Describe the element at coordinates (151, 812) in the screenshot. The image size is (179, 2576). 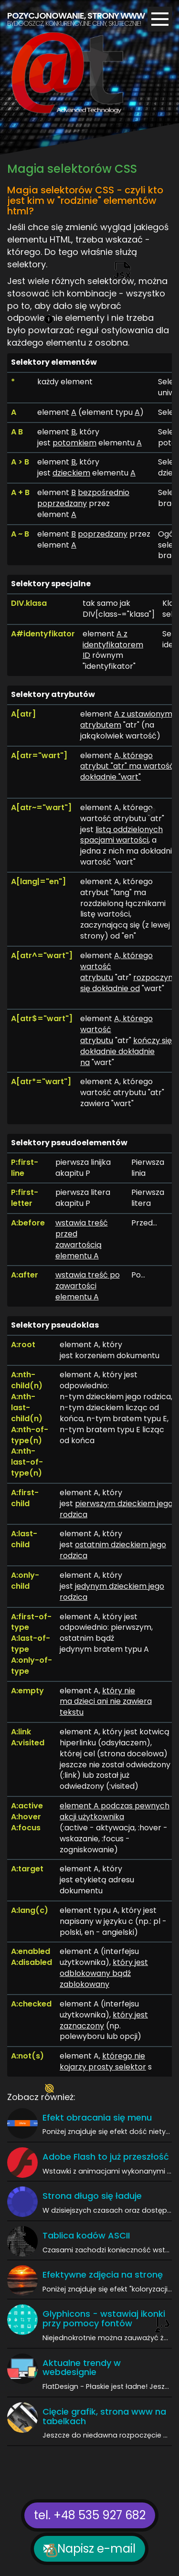
I see `browse bakery or bread products` at that location.